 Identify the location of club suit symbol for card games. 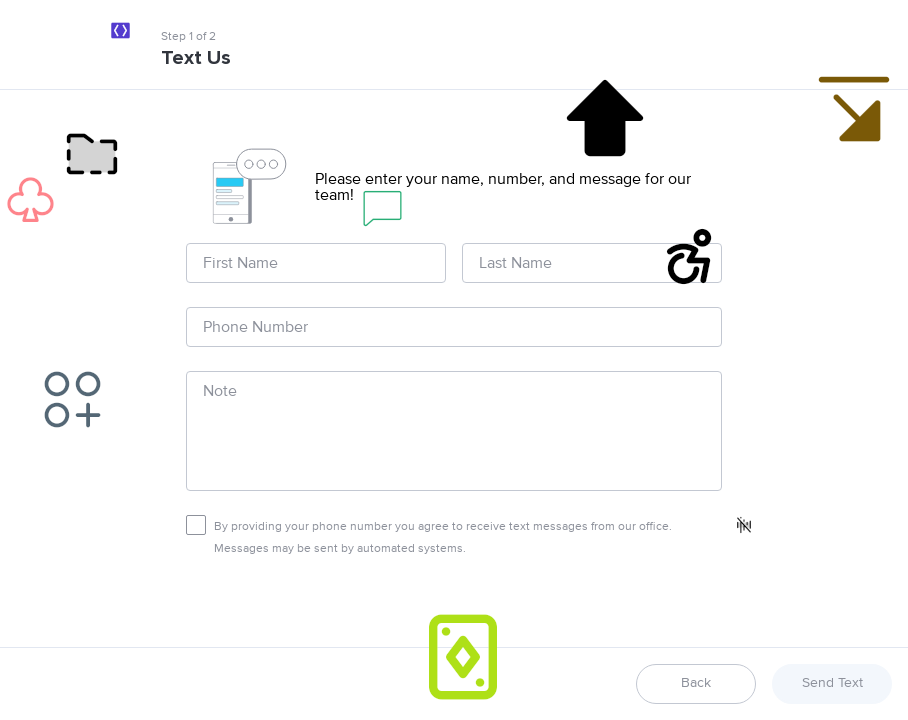
(30, 200).